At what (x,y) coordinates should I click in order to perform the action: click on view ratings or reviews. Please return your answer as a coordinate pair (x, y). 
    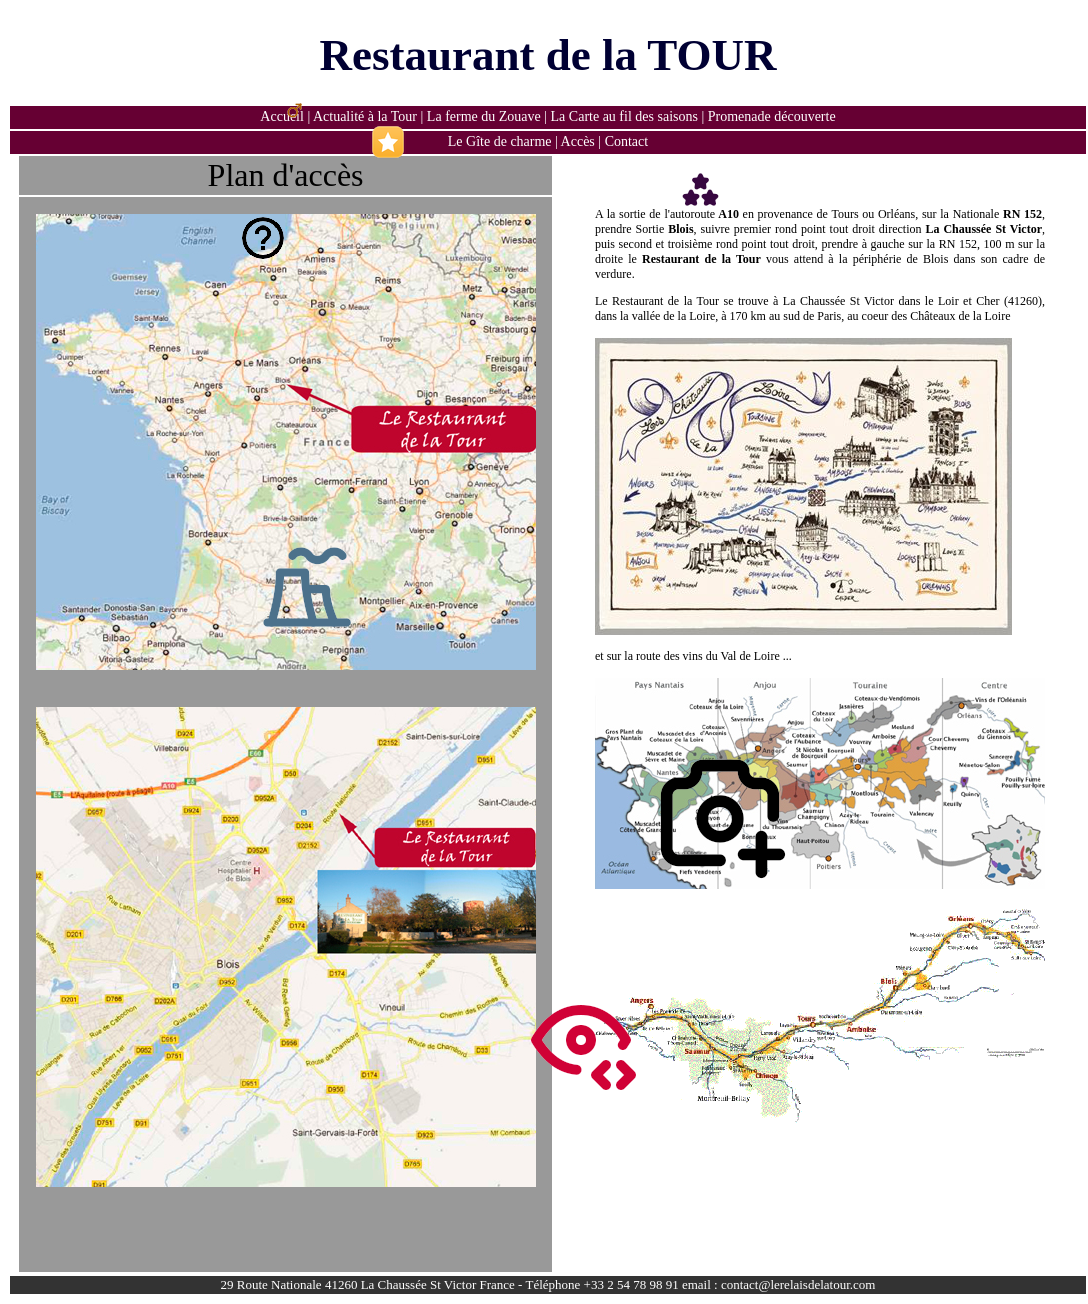
    Looking at the image, I should click on (700, 189).